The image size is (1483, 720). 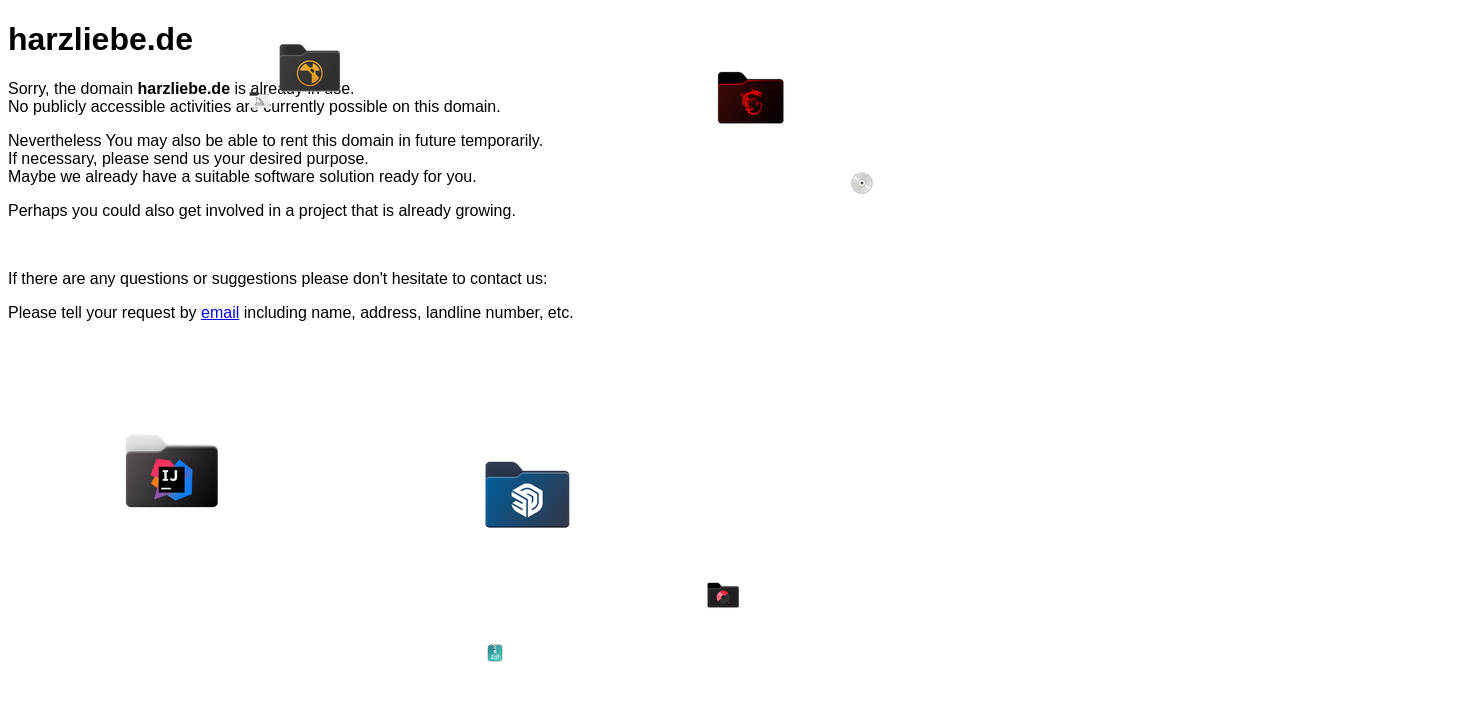 What do you see at coordinates (750, 99) in the screenshot?
I see `open msi-branded files folder` at bounding box center [750, 99].